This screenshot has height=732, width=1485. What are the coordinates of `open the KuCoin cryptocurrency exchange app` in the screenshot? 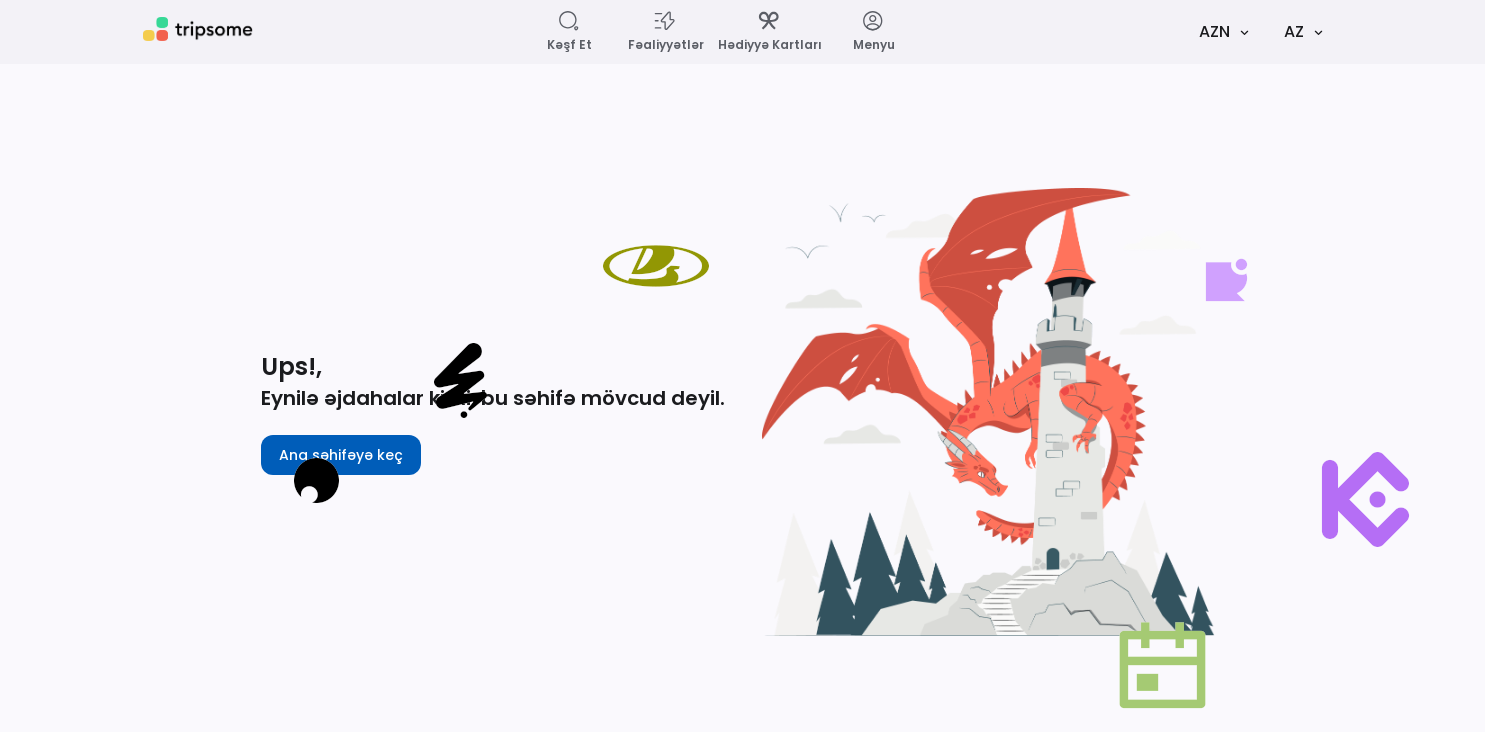 It's located at (1365, 499).